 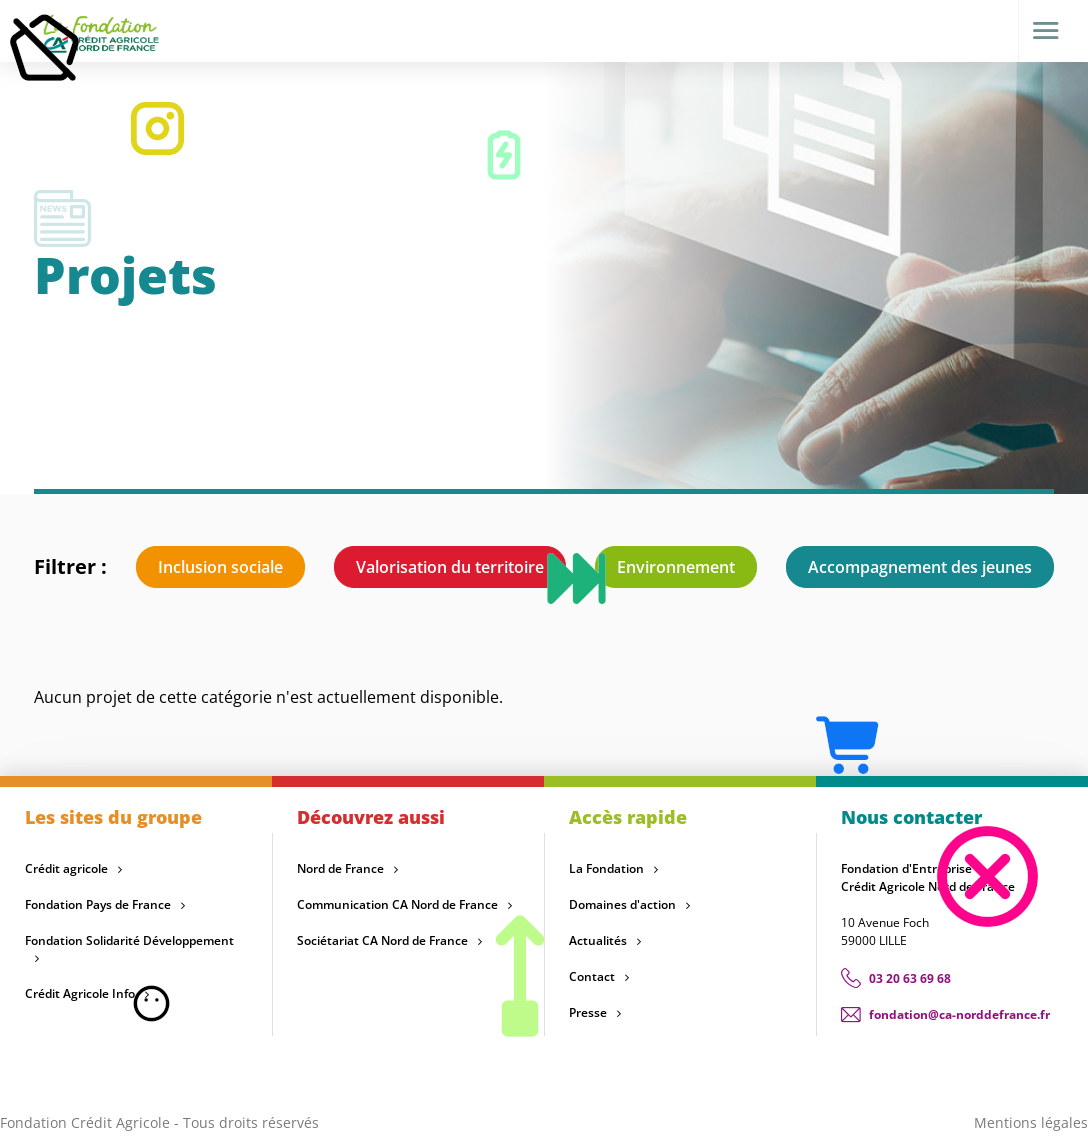 What do you see at coordinates (157, 128) in the screenshot?
I see `open Instagram app` at bounding box center [157, 128].